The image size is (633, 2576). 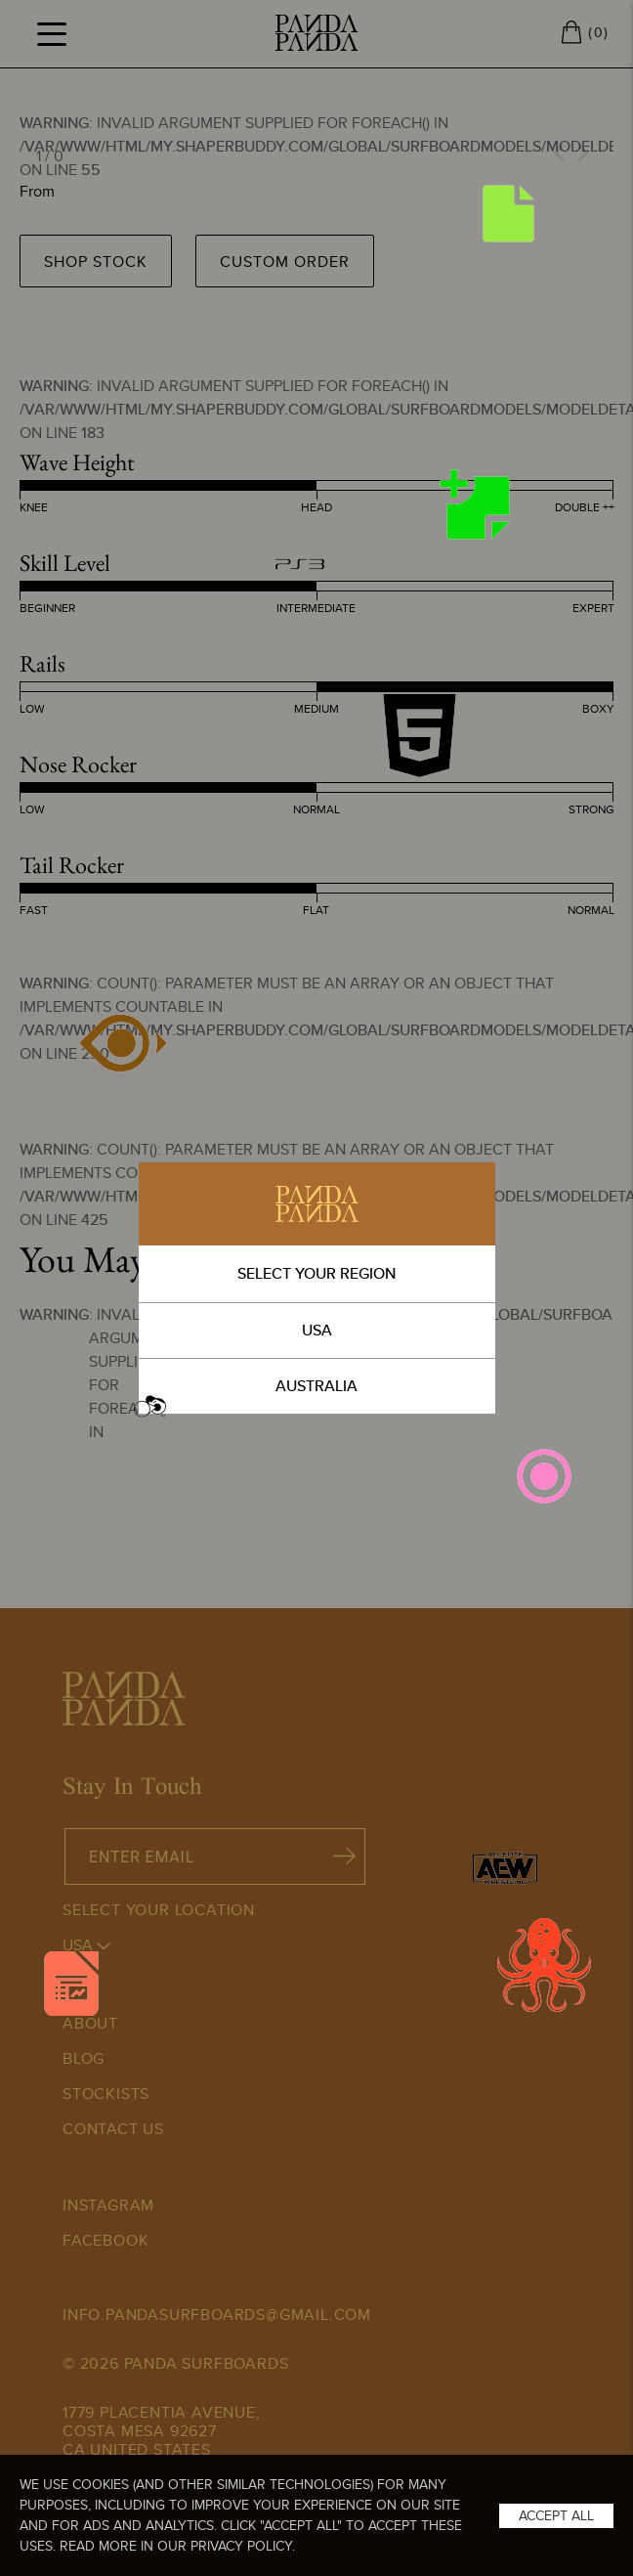 What do you see at coordinates (300, 564) in the screenshot?
I see `PlayStation 3 brand logo` at bounding box center [300, 564].